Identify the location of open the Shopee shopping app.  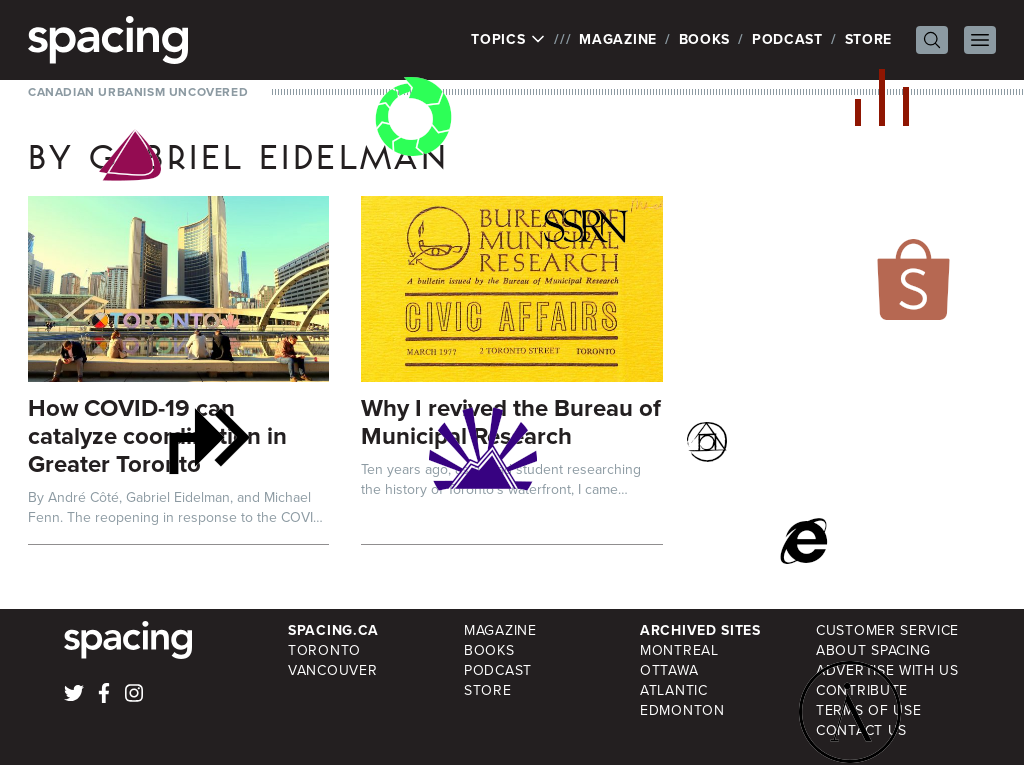
(913, 279).